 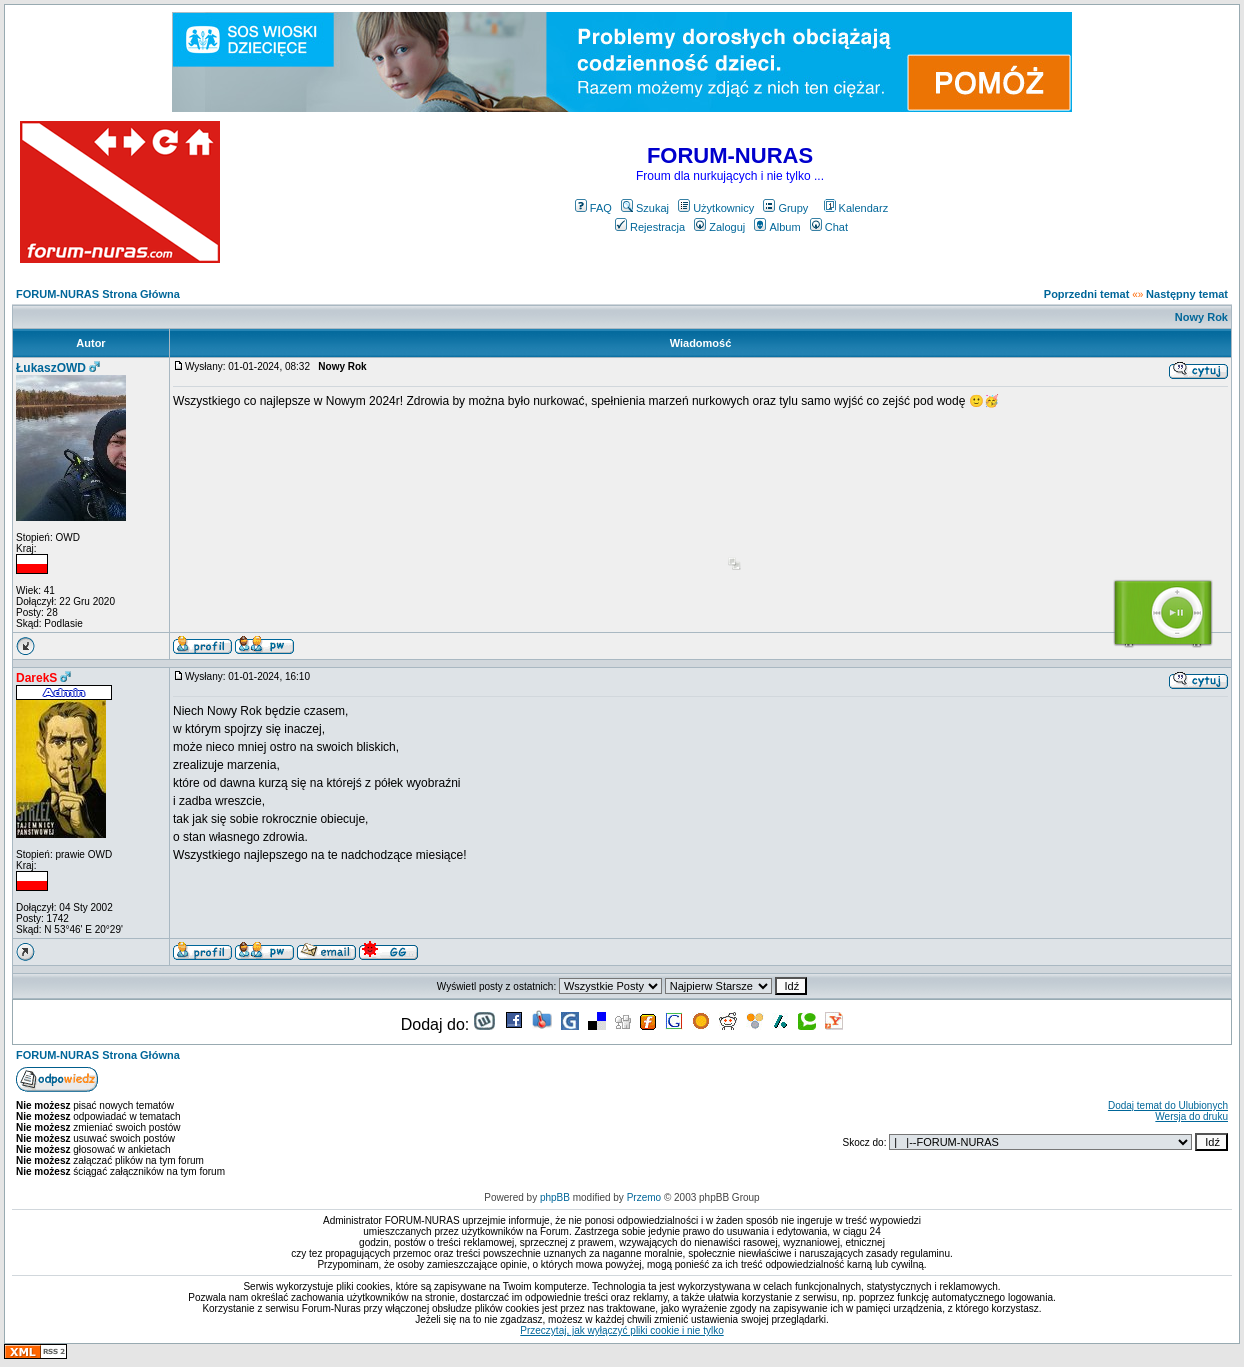 What do you see at coordinates (1163, 595) in the screenshot?
I see `iPod shuffle device indicator` at bounding box center [1163, 595].